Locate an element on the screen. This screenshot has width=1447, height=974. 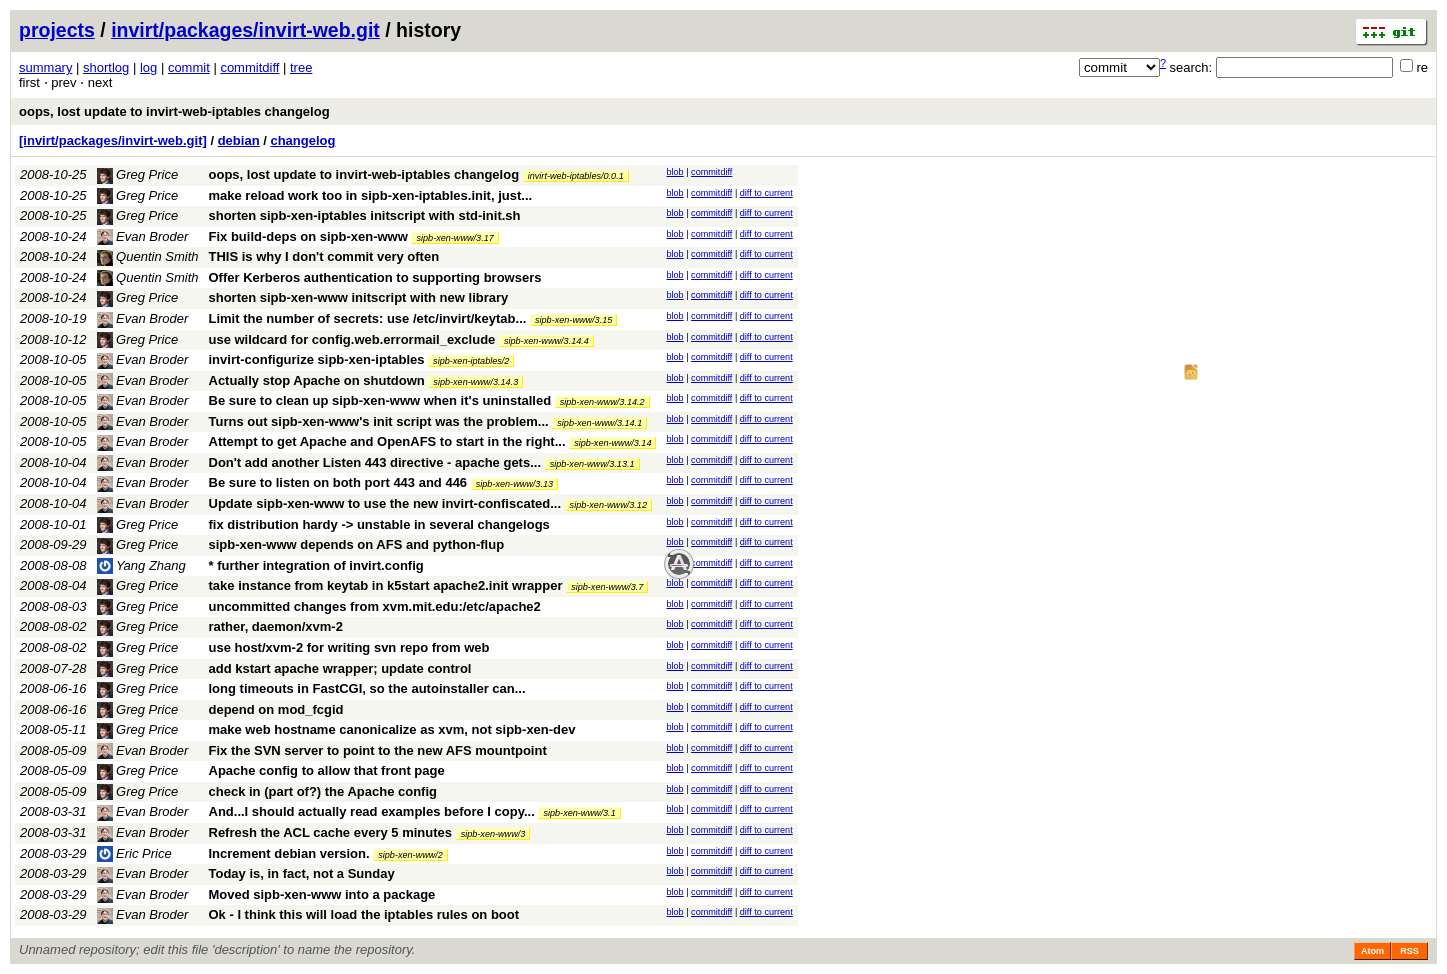
open libreoffice draw application is located at coordinates (1191, 372).